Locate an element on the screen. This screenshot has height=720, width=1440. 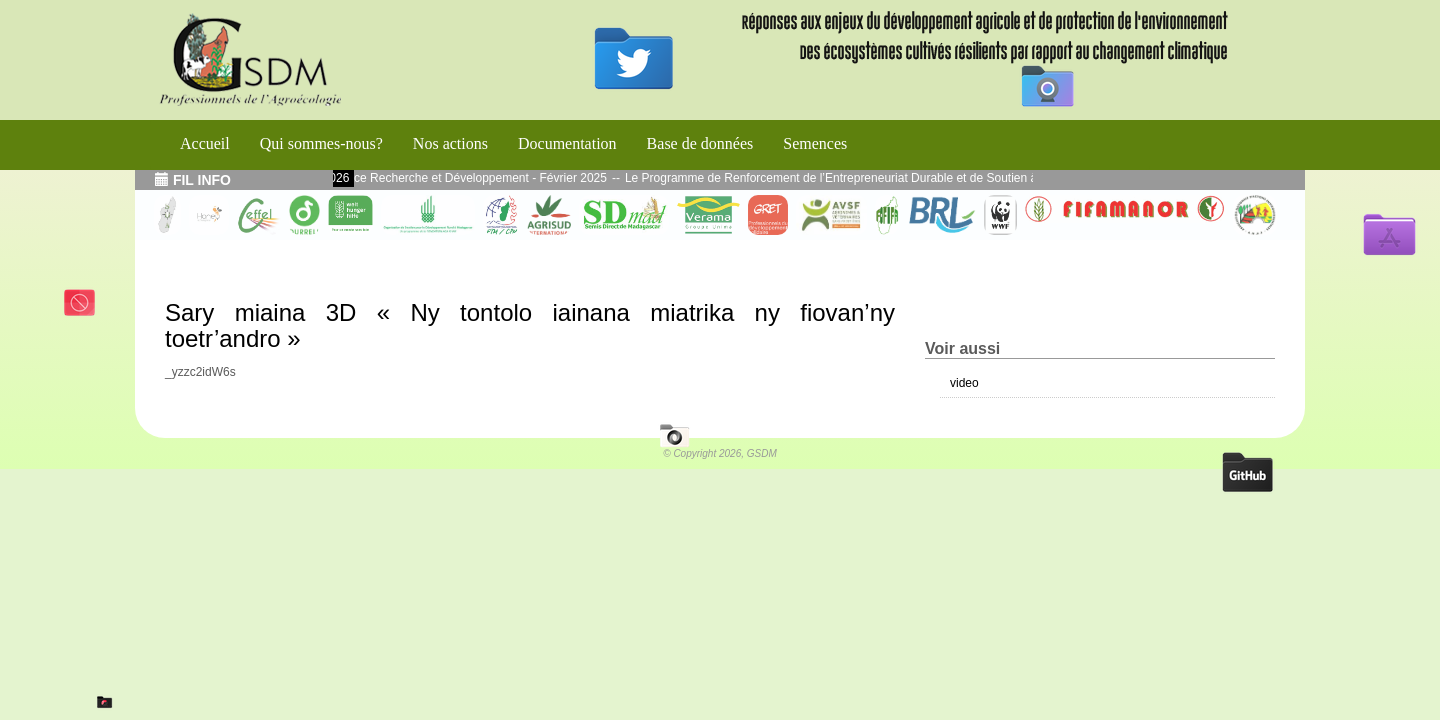
indicates a missing or broken image is located at coordinates (79, 301).